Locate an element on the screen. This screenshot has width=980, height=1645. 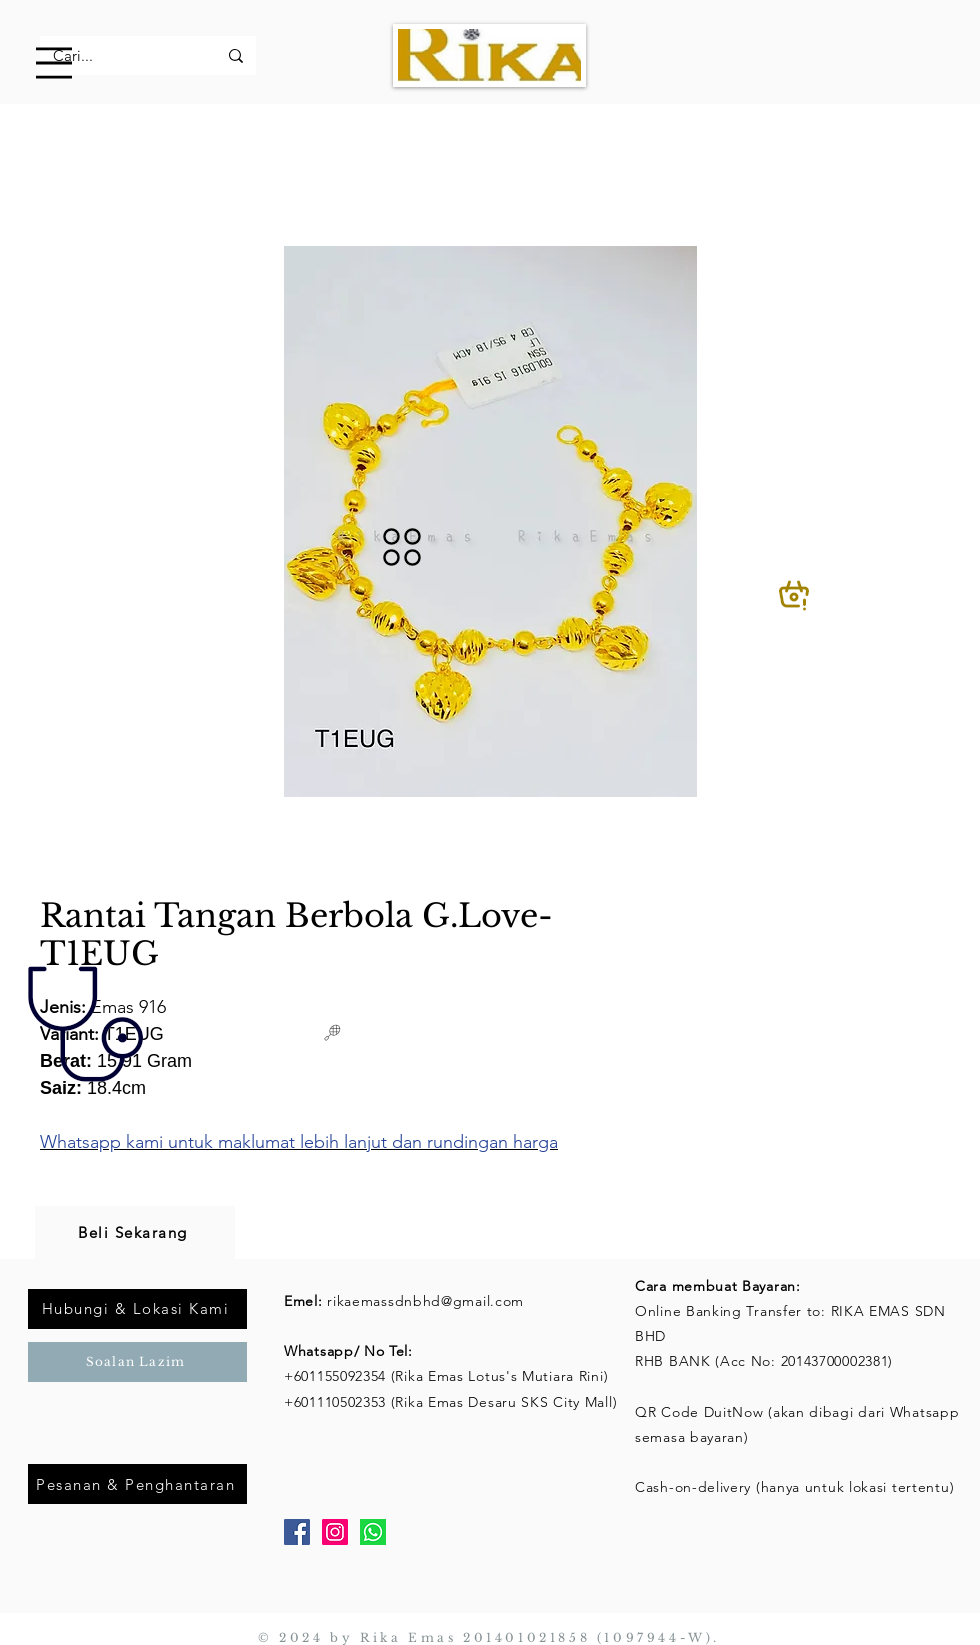
open the app drawer or launcher is located at coordinates (402, 547).